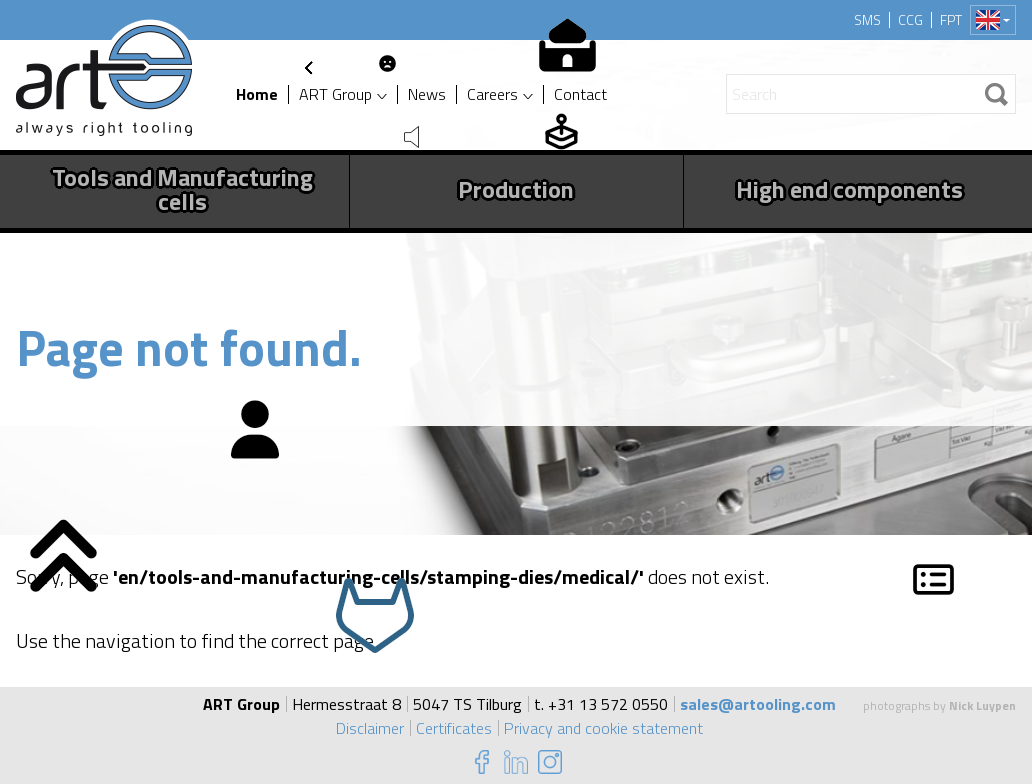 Image resolution: width=1032 pixels, height=784 pixels. What do you see at coordinates (387, 63) in the screenshot?
I see `submit negative feedback or rating` at bounding box center [387, 63].